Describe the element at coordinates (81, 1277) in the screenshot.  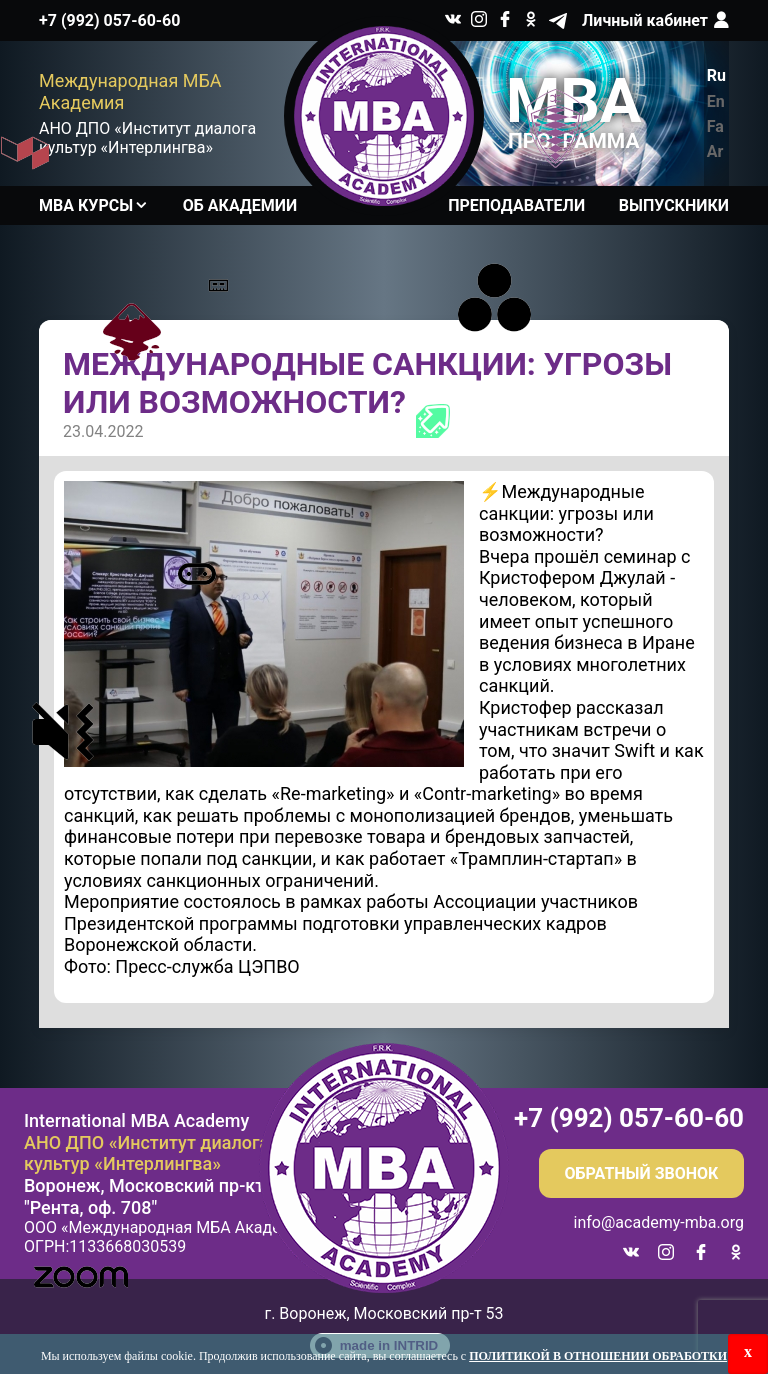
I see `open Zoom video conferencing app` at that location.